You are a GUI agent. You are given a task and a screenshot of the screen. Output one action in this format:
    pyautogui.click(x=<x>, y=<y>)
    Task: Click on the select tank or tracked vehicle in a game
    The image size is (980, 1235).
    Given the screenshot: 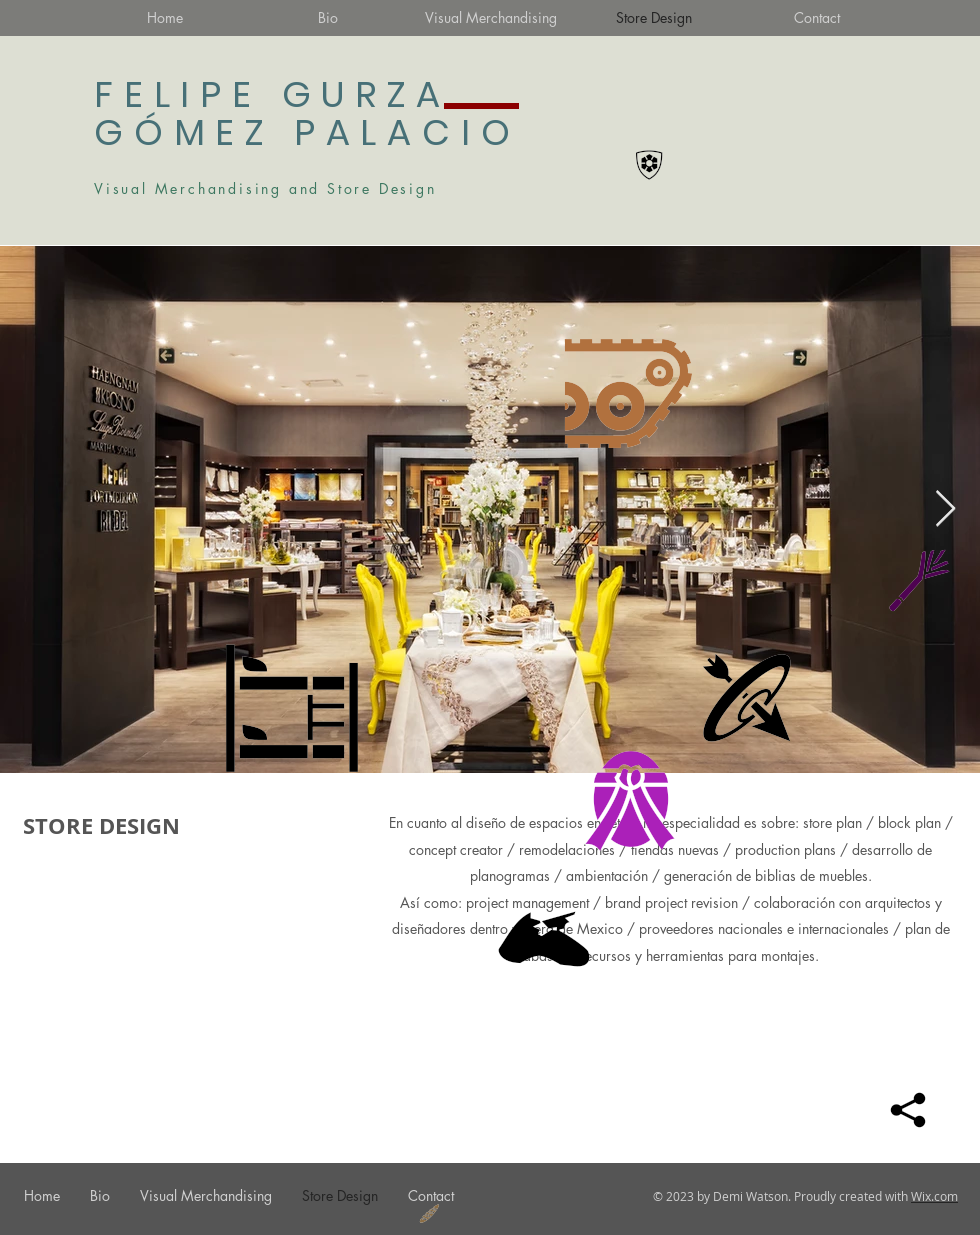 What is the action you would take?
    pyautogui.click(x=628, y=393)
    